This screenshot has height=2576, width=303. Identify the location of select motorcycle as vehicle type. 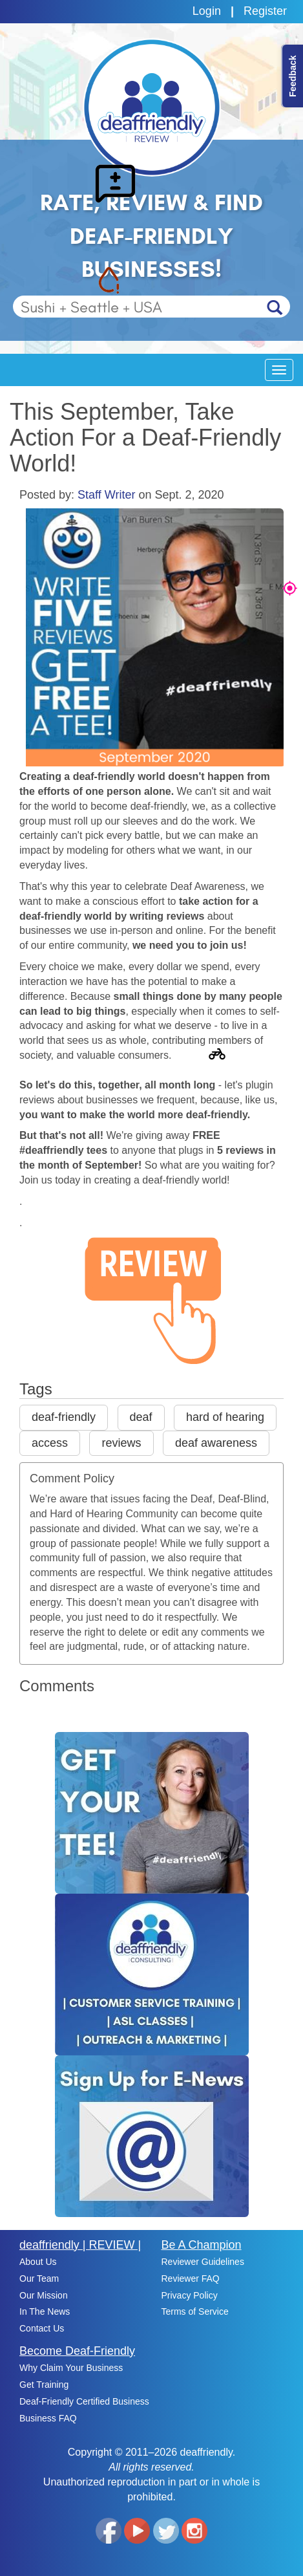
(217, 1054).